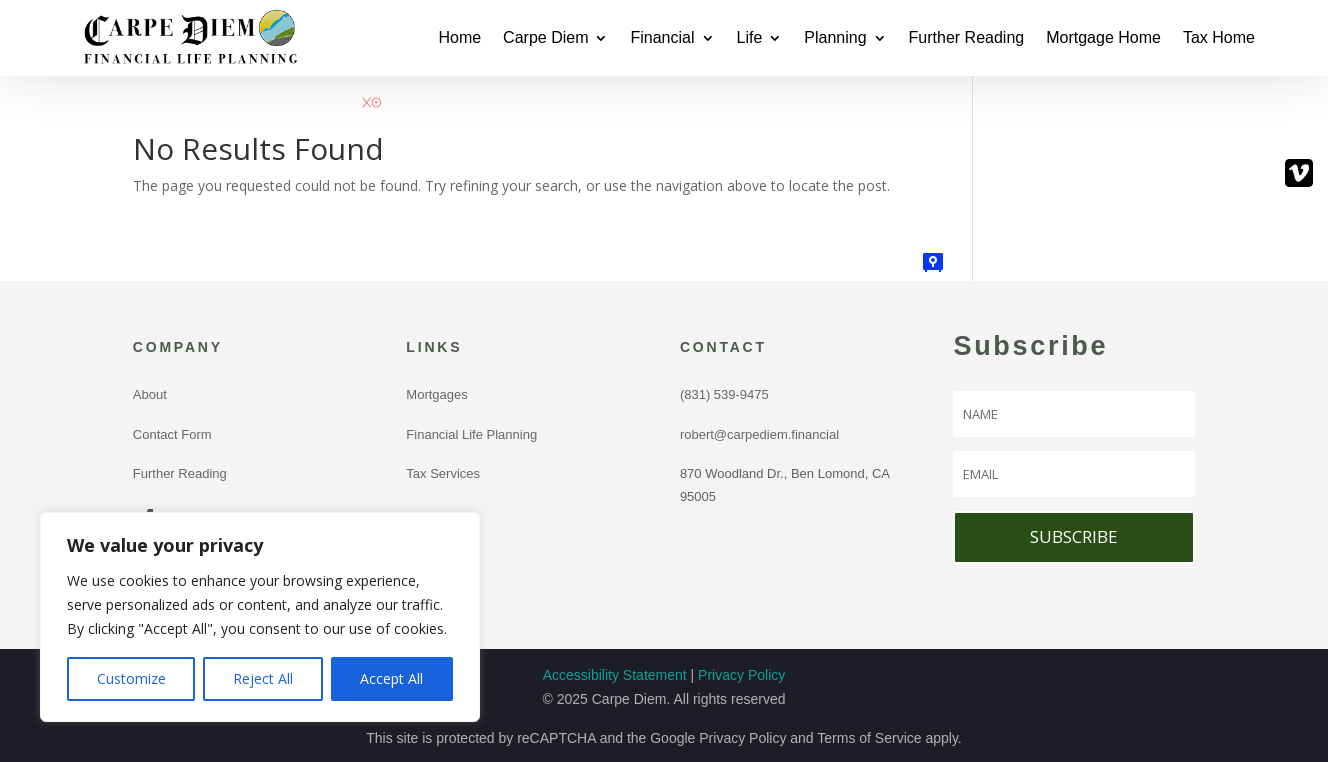 The height and width of the screenshot is (762, 1328). What do you see at coordinates (371, 102) in the screenshot?
I see `xo brand logo` at bounding box center [371, 102].